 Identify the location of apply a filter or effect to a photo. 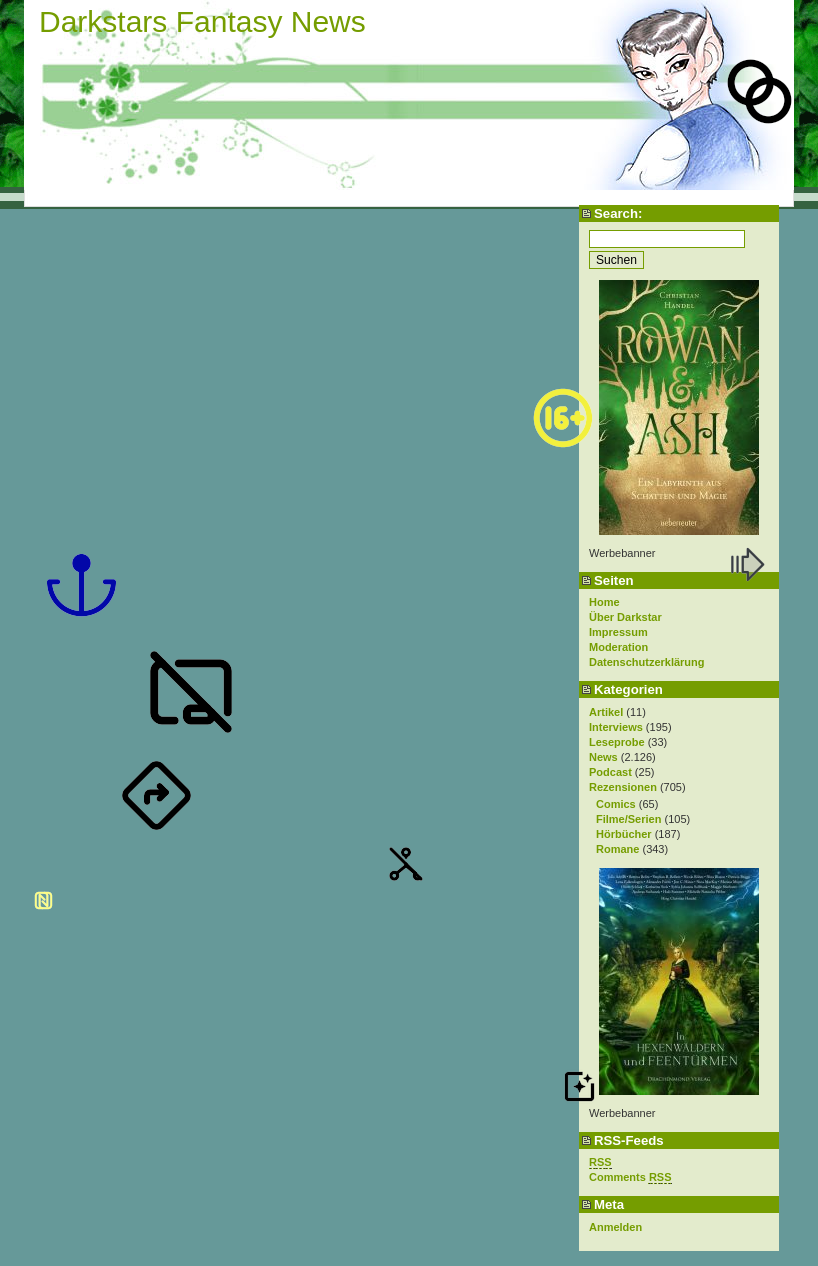
(579, 1086).